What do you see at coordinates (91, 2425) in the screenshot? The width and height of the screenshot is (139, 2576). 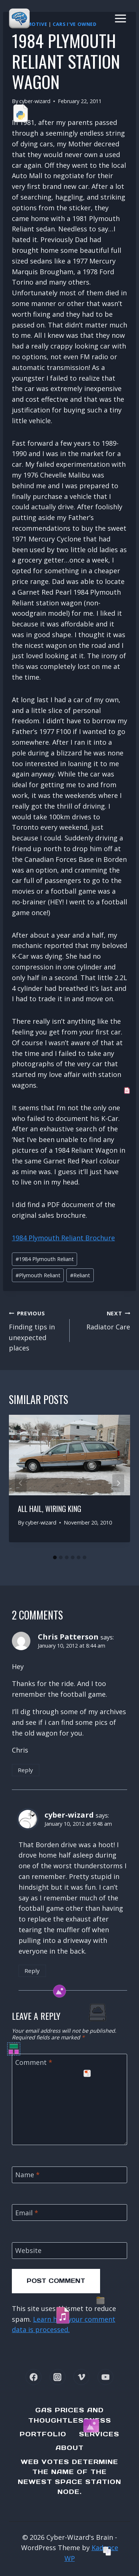 I see `open an image file` at bounding box center [91, 2425].